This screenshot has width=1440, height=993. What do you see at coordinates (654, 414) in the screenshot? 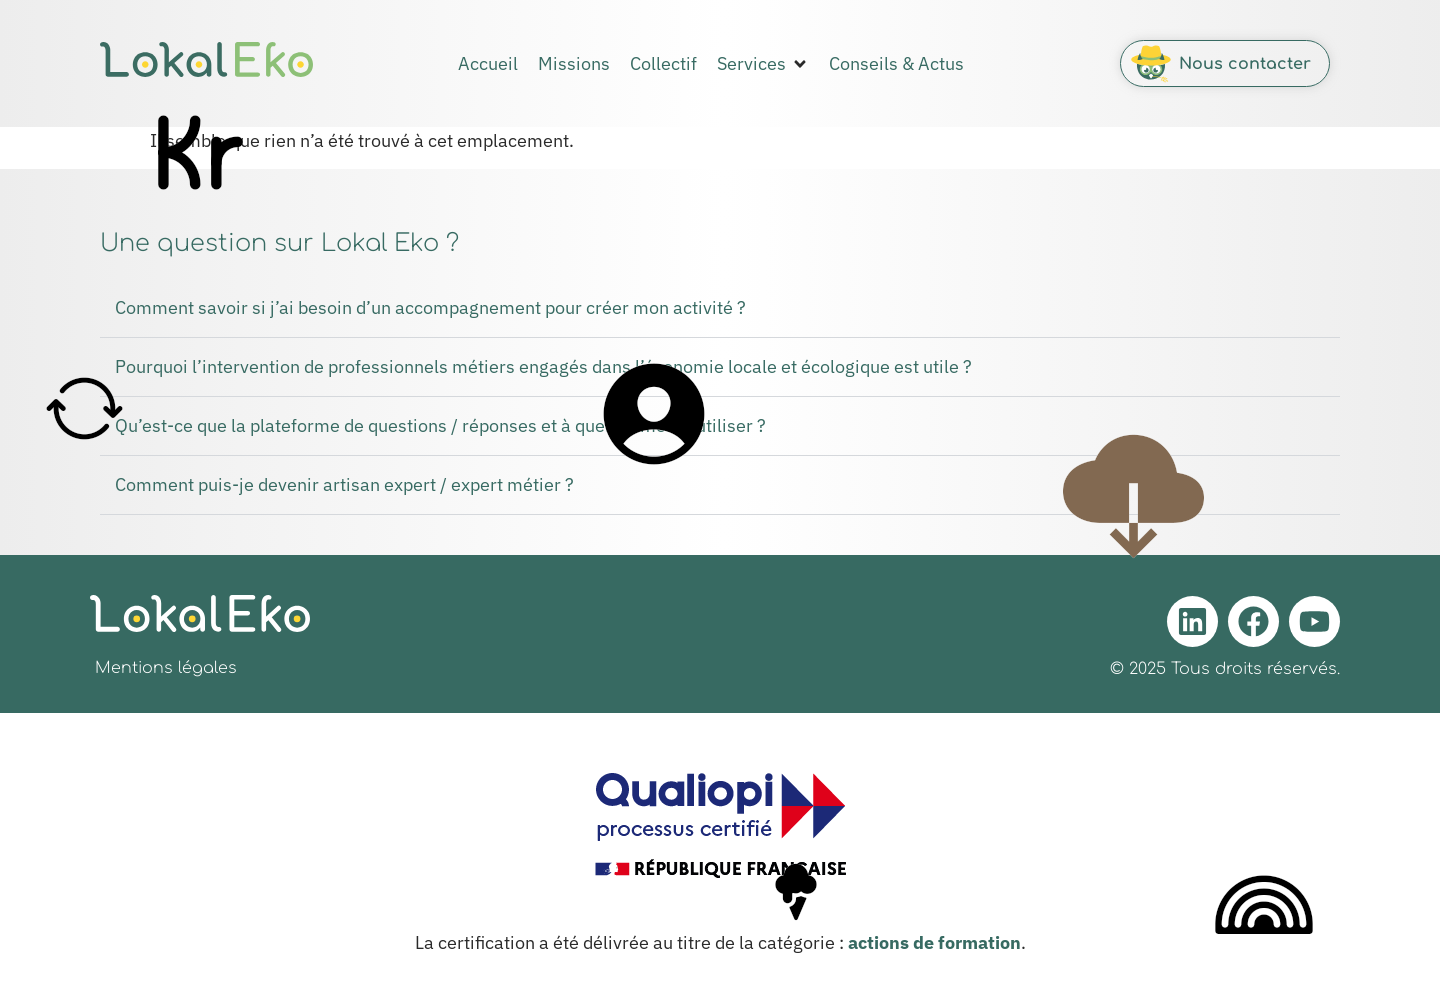
I see `access your profile or account settings` at bounding box center [654, 414].